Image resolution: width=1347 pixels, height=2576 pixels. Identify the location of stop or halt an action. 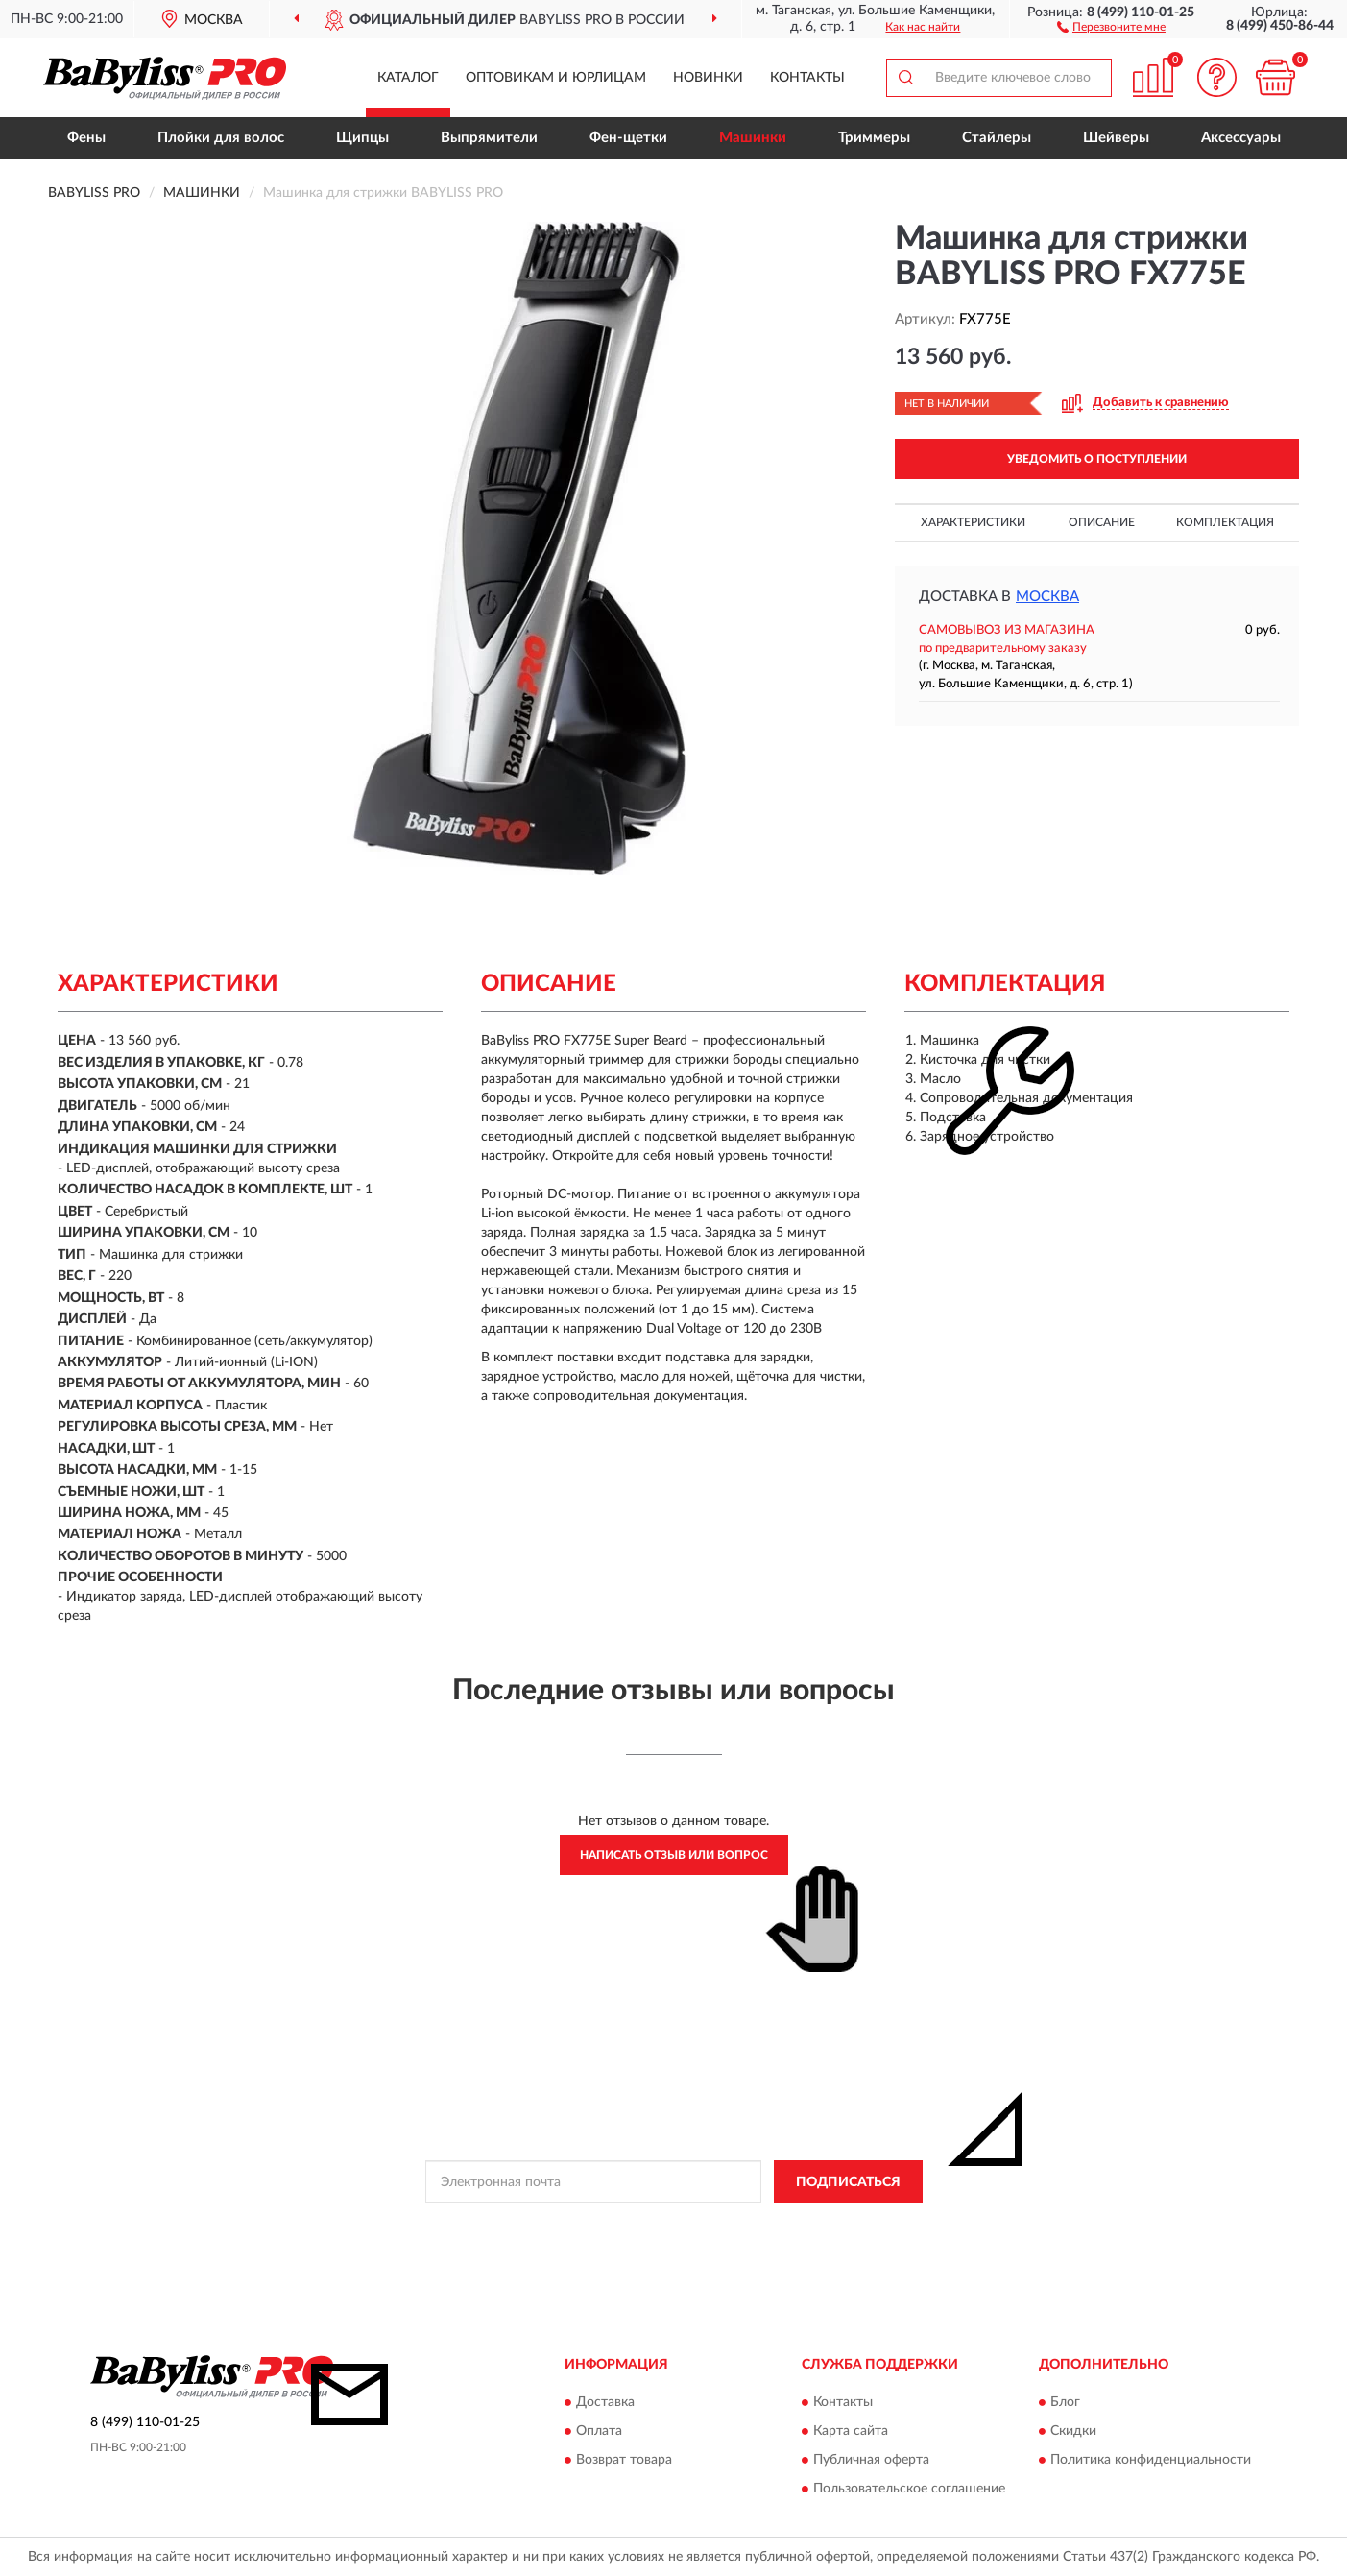
(813, 1918).